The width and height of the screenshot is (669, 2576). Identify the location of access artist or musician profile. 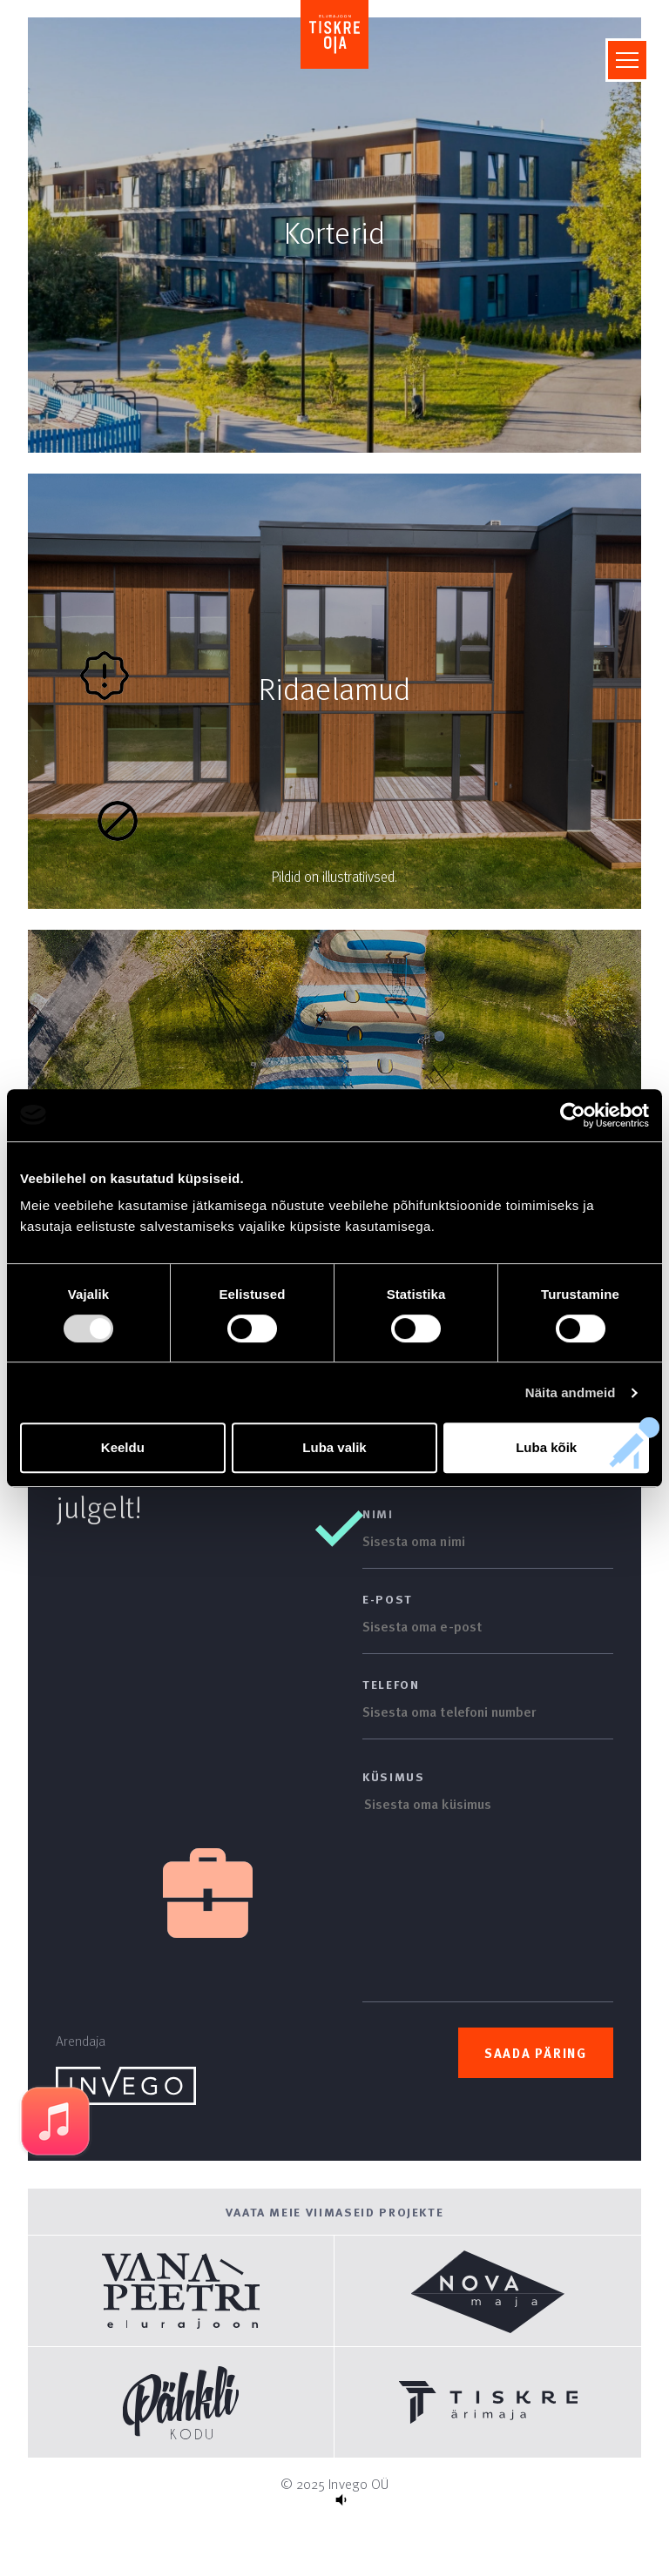
(633, 1443).